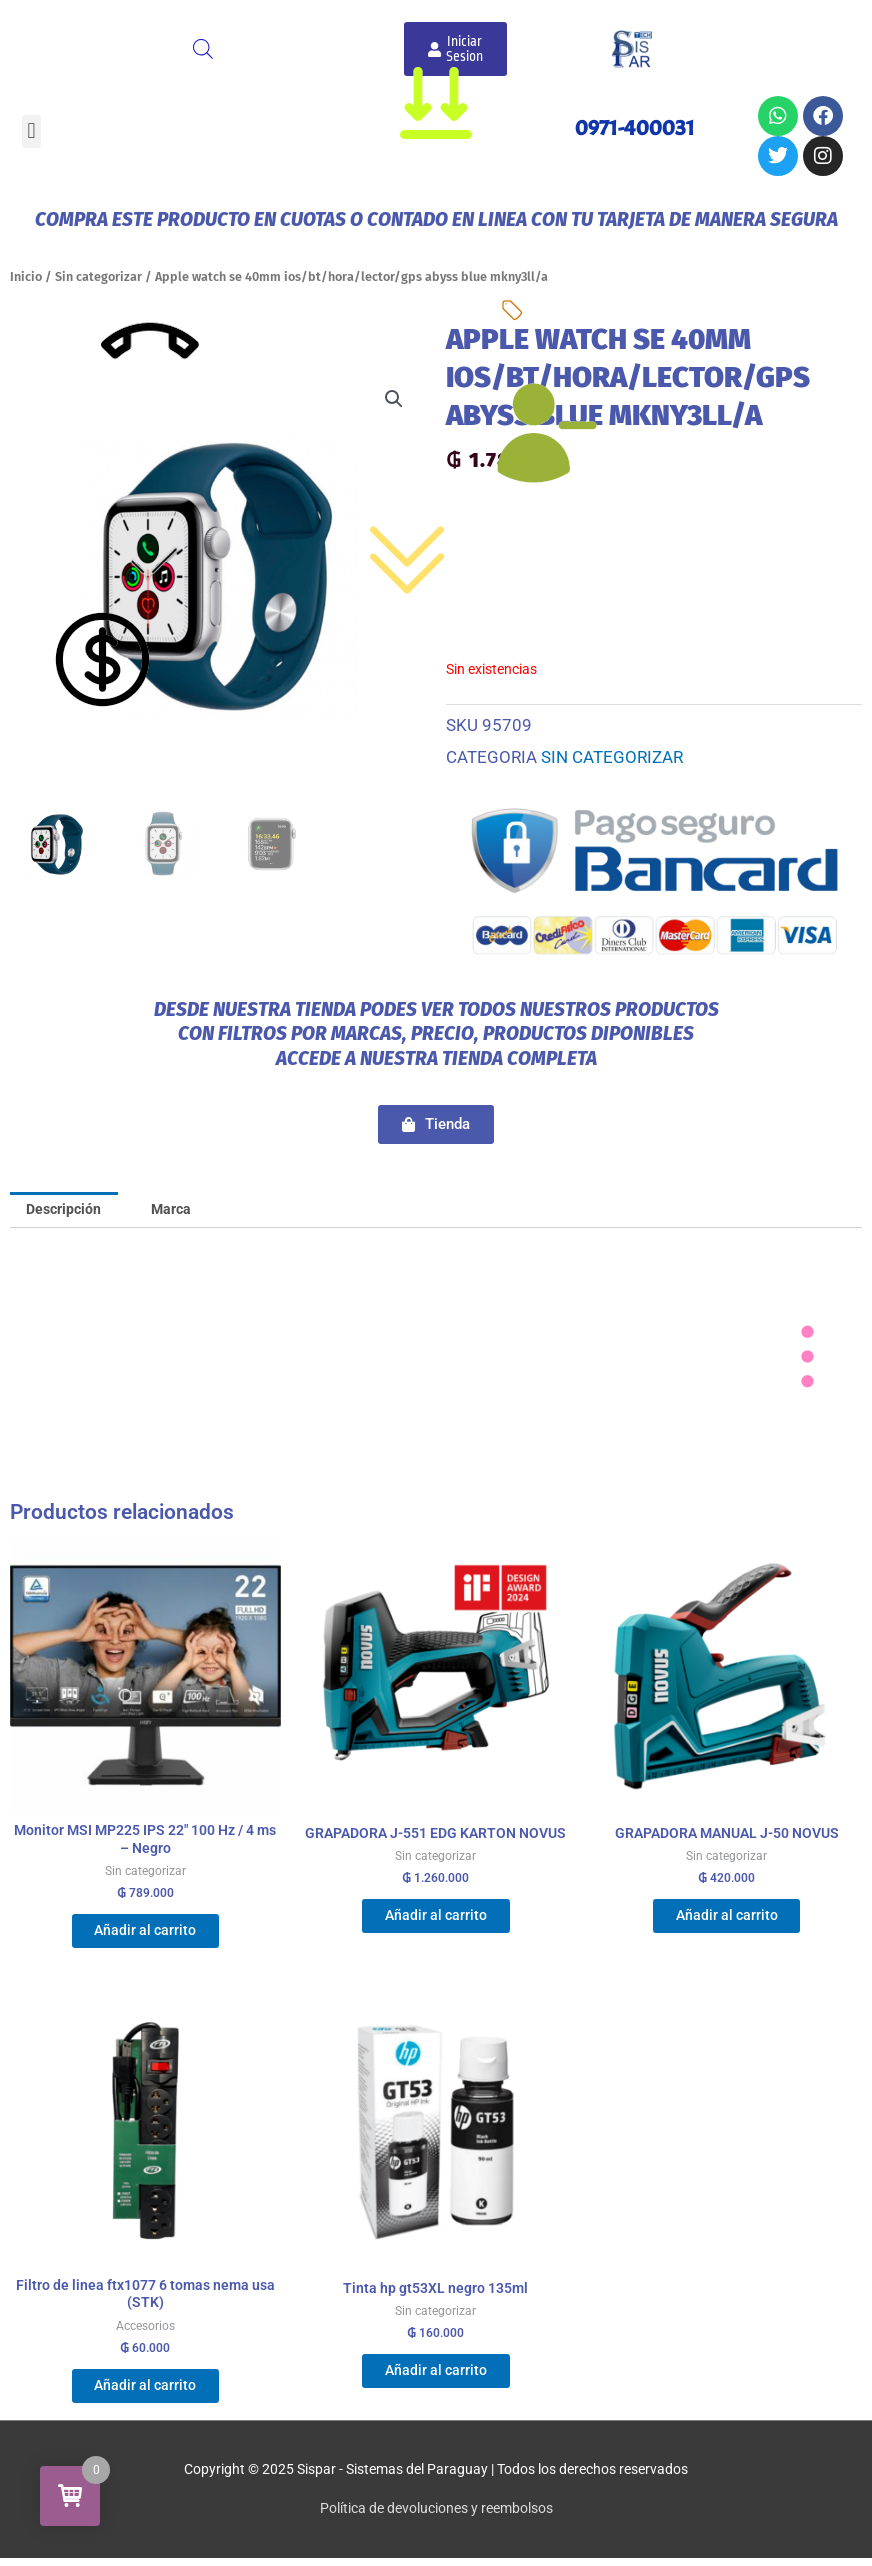 This screenshot has height=2566, width=872. Describe the element at coordinates (542, 433) in the screenshot. I see `remove a user or contact` at that location.